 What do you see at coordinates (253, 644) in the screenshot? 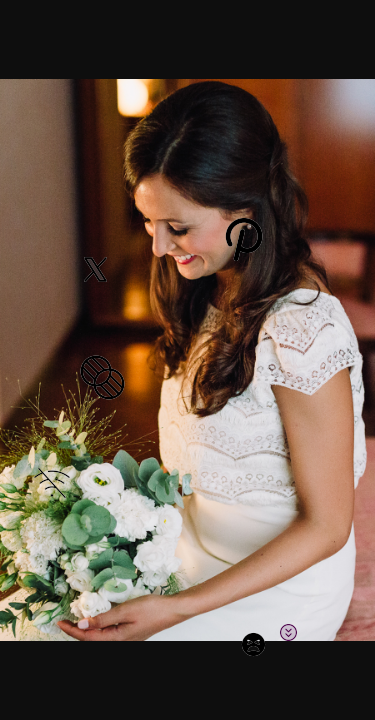
I see `indicates user fatigue or exhaustion status` at bounding box center [253, 644].